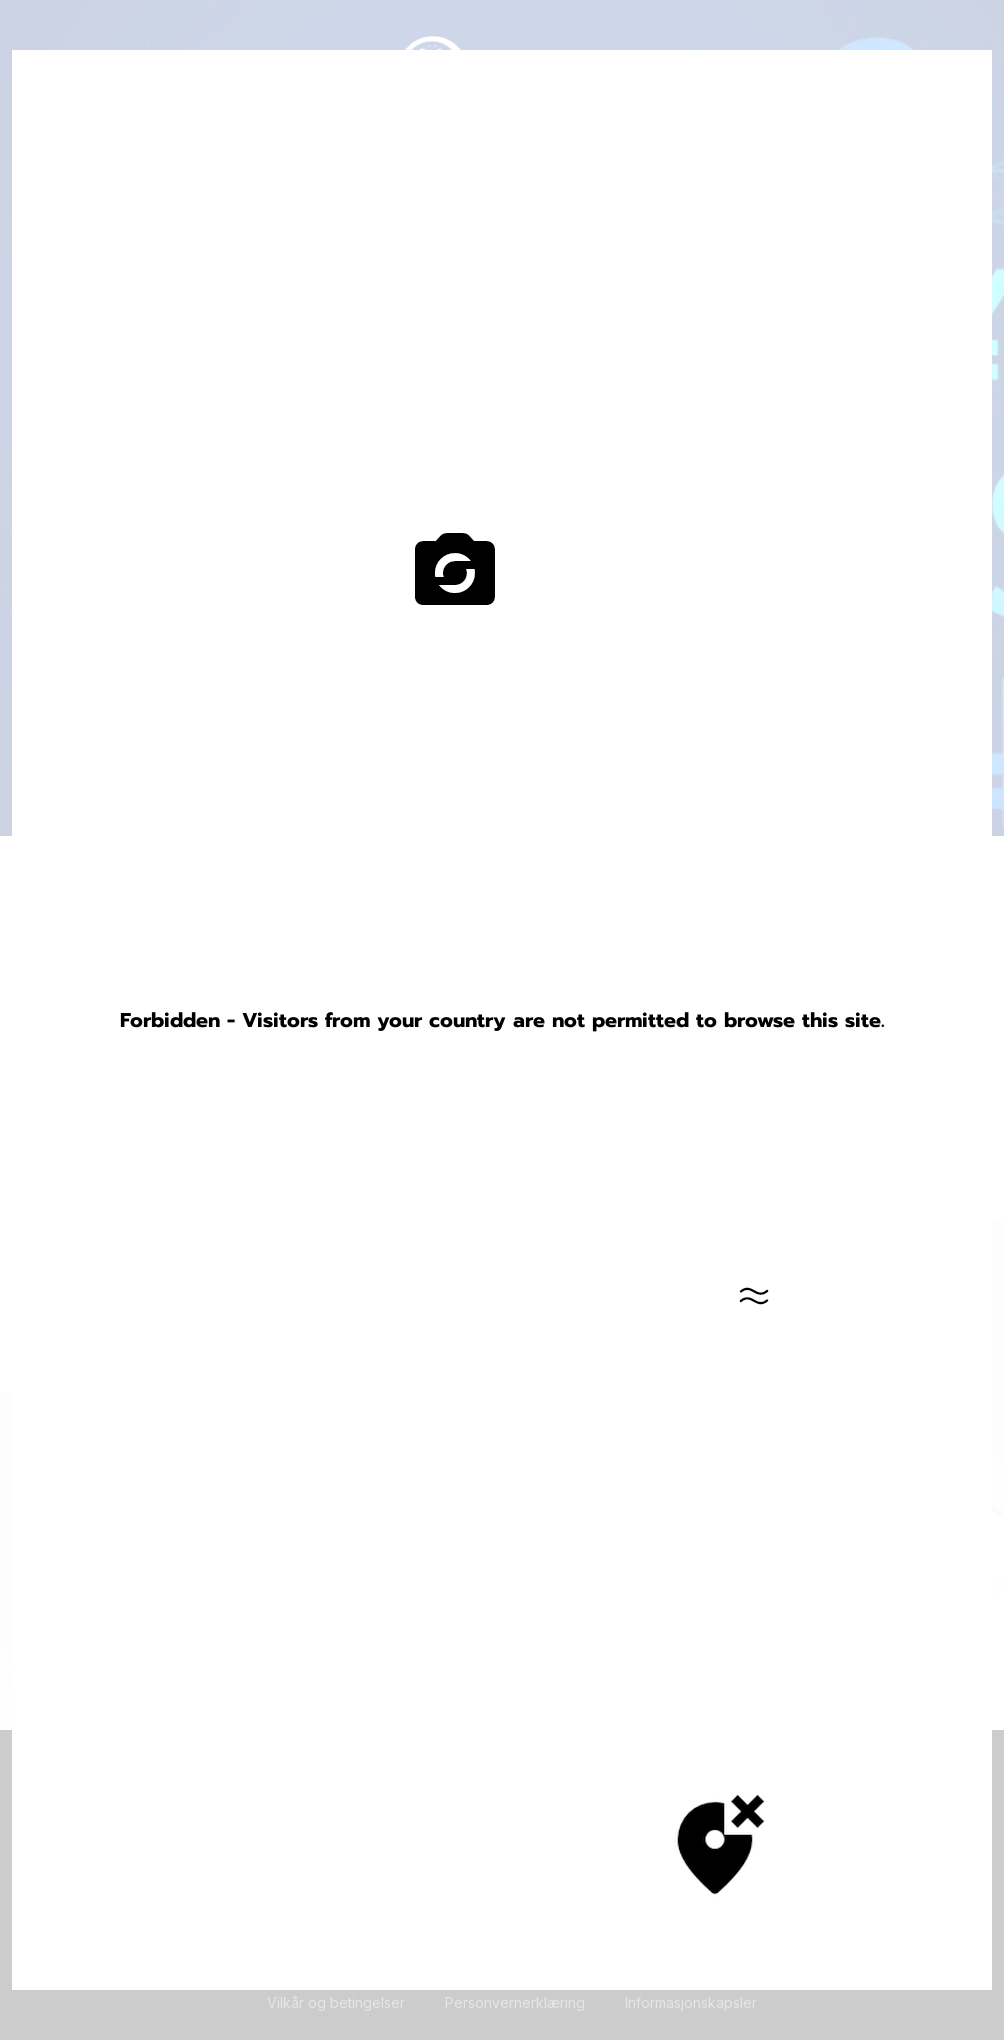 This screenshot has width=1004, height=2040. I want to click on switch between front and rear camera, so click(455, 573).